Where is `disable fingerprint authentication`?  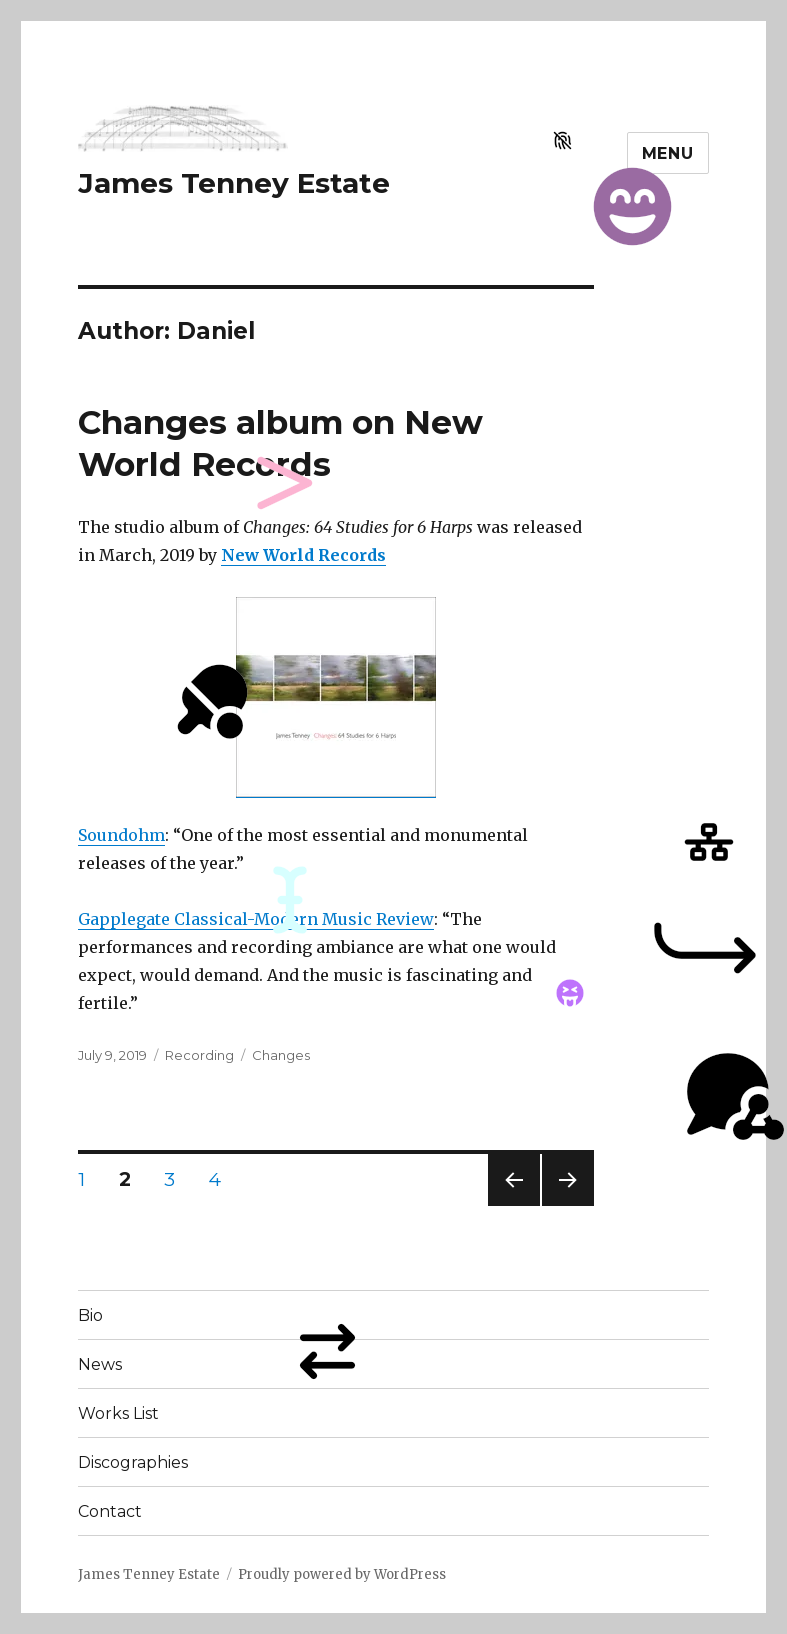 disable fingerprint authentication is located at coordinates (562, 140).